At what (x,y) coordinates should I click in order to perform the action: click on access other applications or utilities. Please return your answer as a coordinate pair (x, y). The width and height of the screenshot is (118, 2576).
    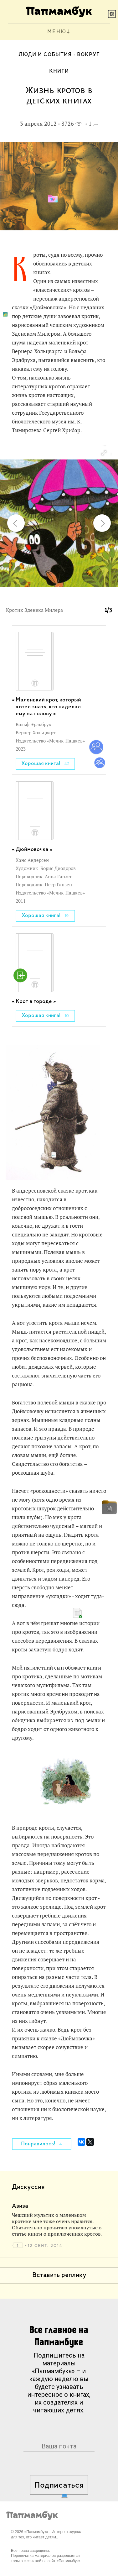
    Looking at the image, I should click on (112, 14).